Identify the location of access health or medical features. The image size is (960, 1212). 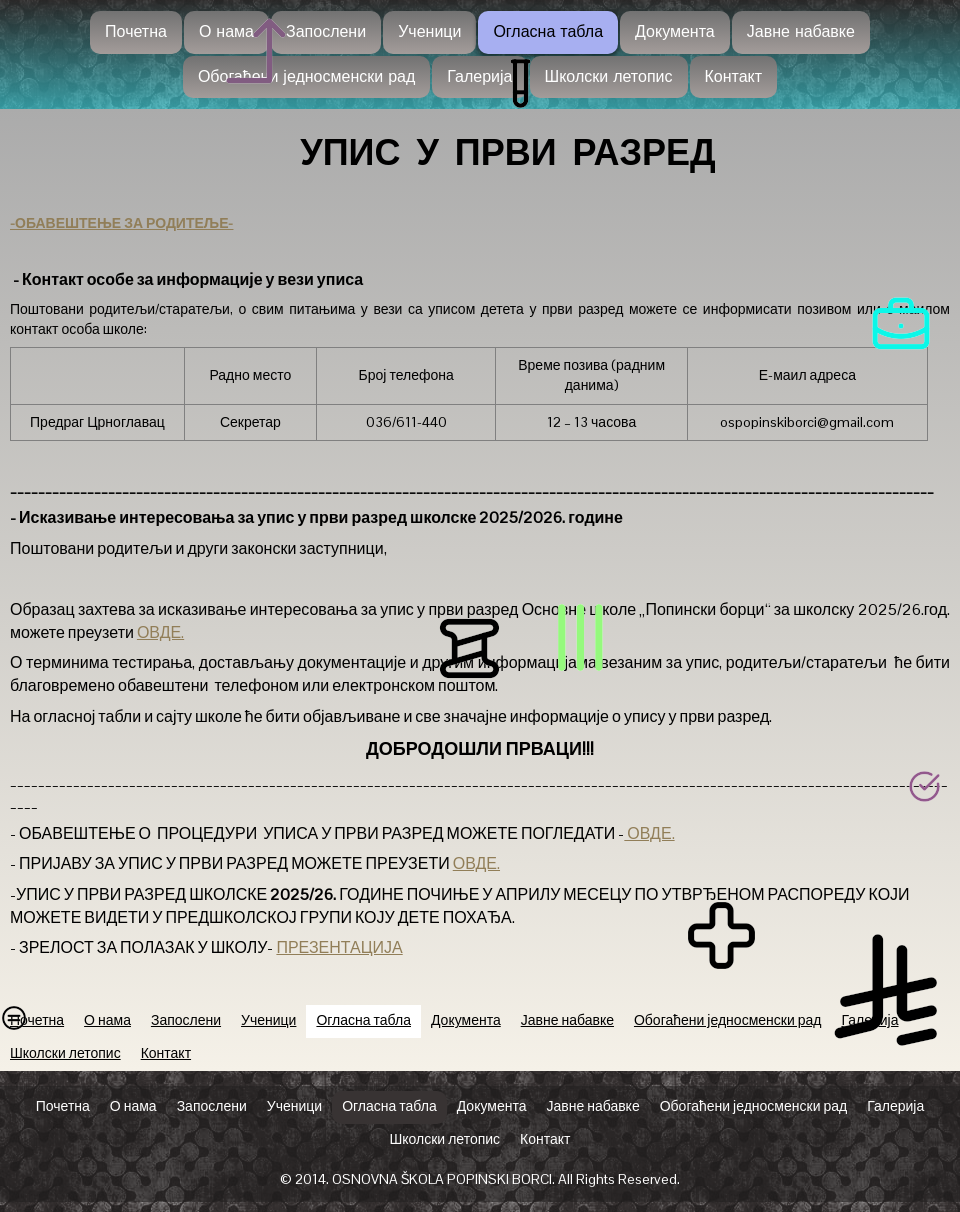
(721, 935).